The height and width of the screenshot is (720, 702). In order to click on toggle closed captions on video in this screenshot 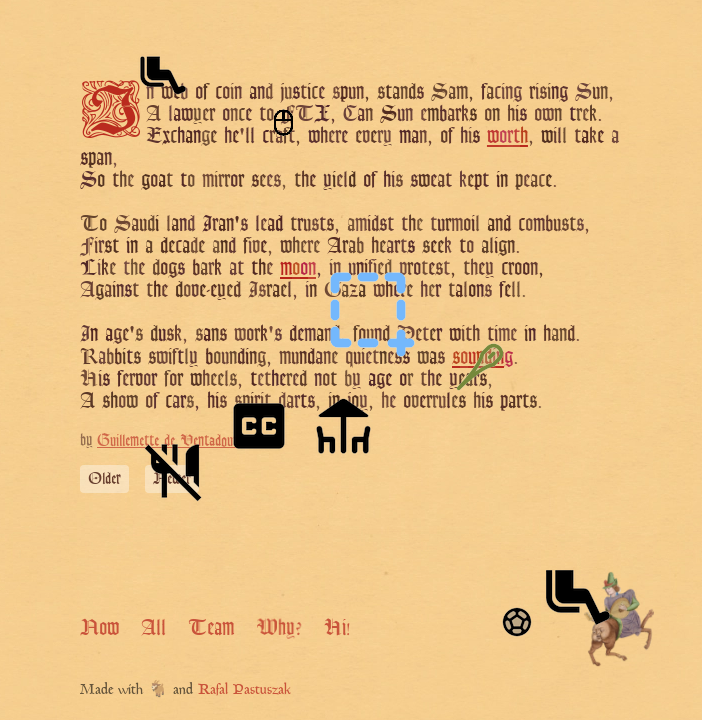, I will do `click(259, 426)`.